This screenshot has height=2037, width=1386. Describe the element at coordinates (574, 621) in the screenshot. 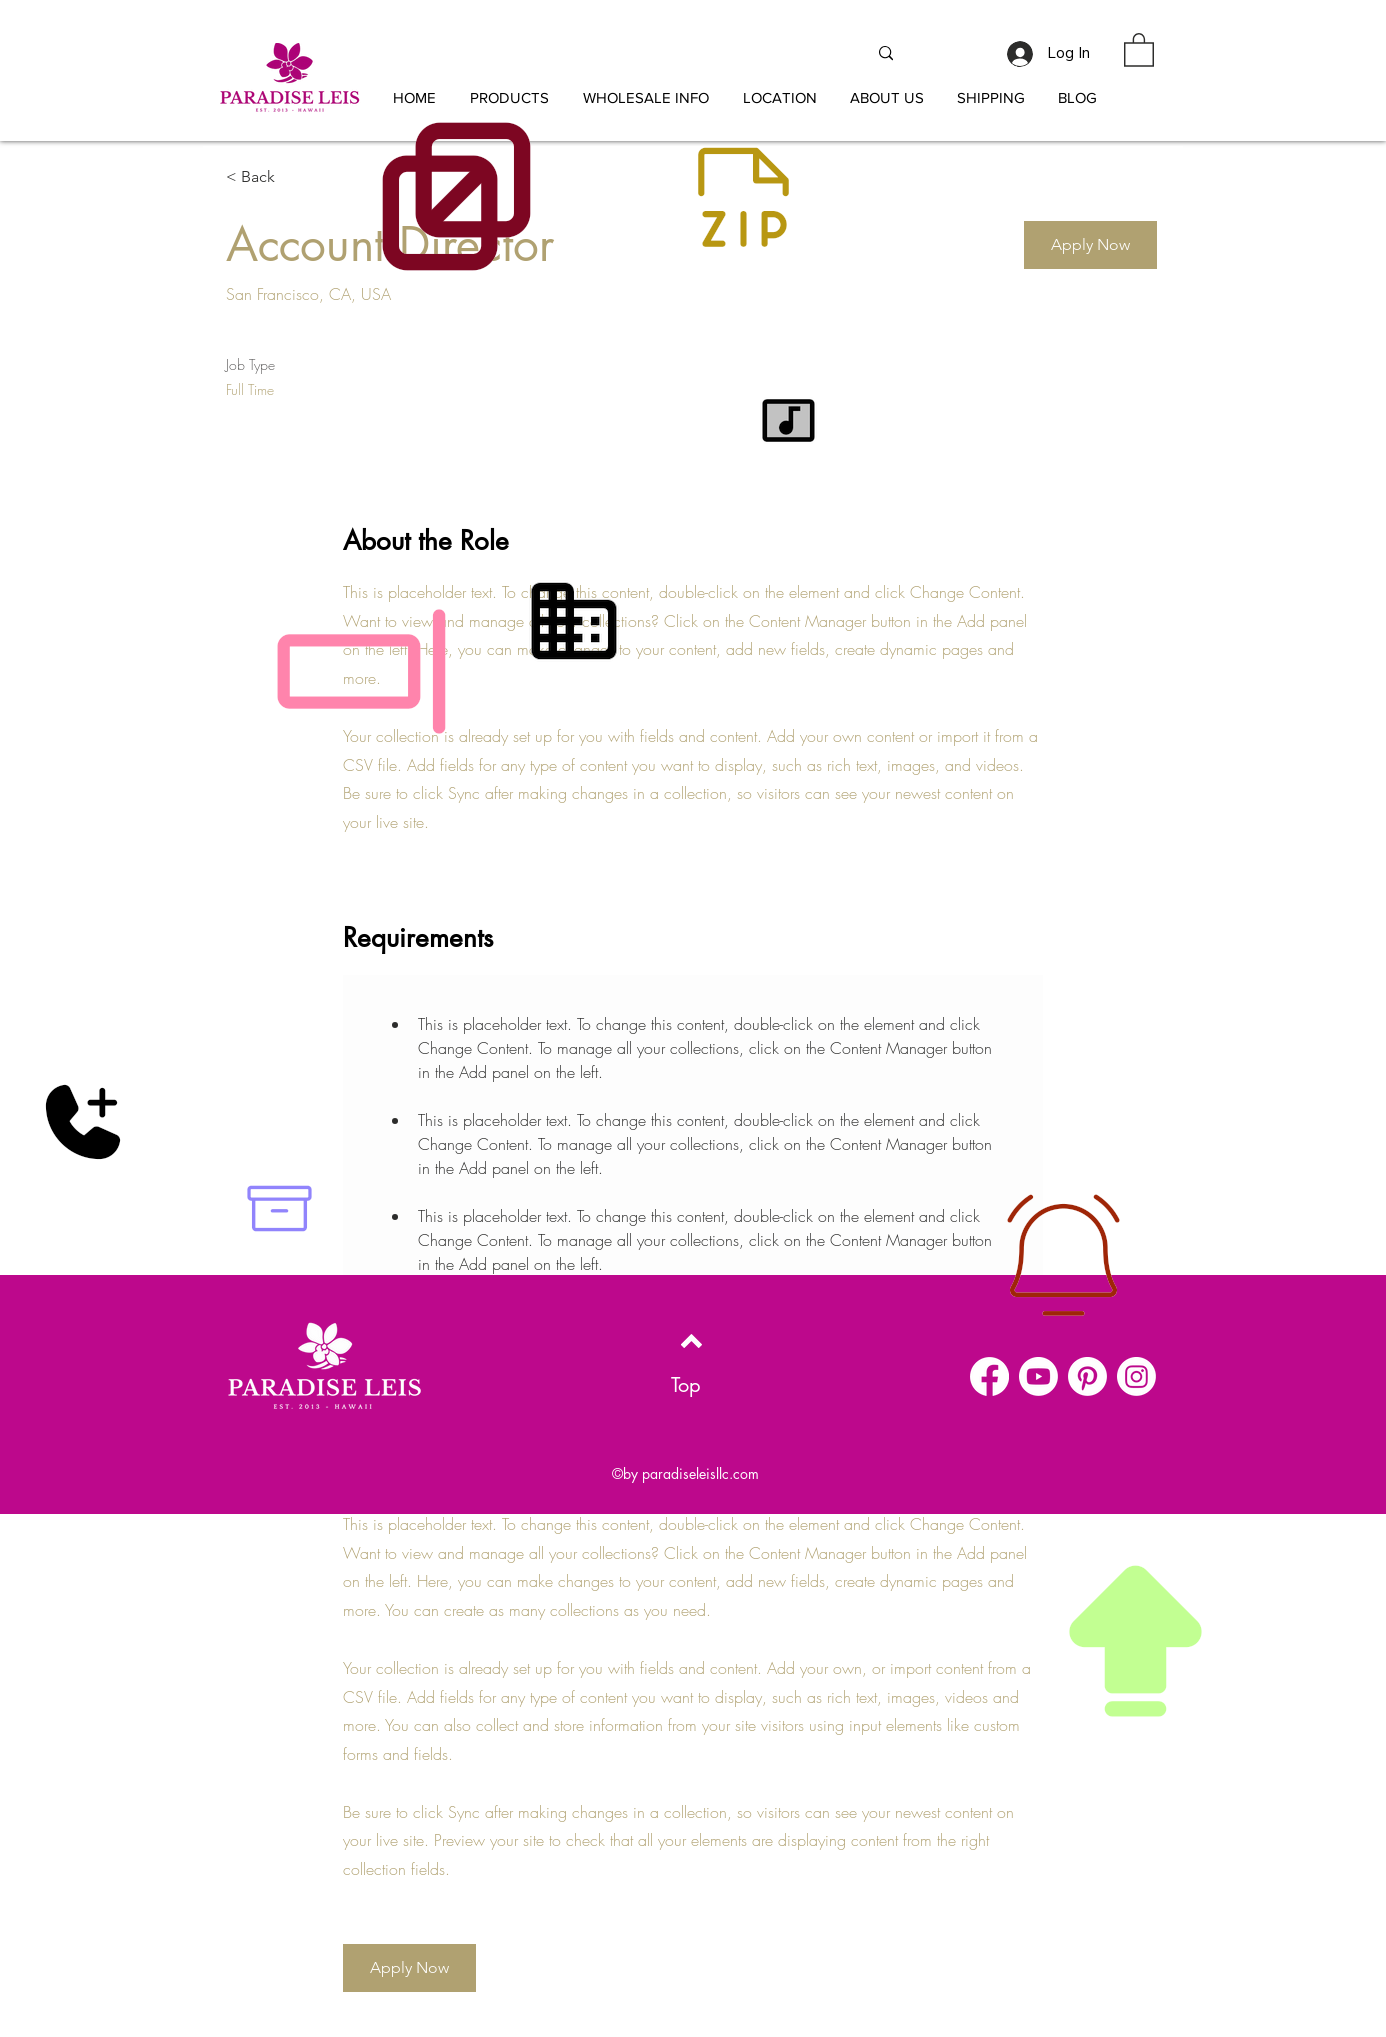

I see `view organization or company details` at that location.